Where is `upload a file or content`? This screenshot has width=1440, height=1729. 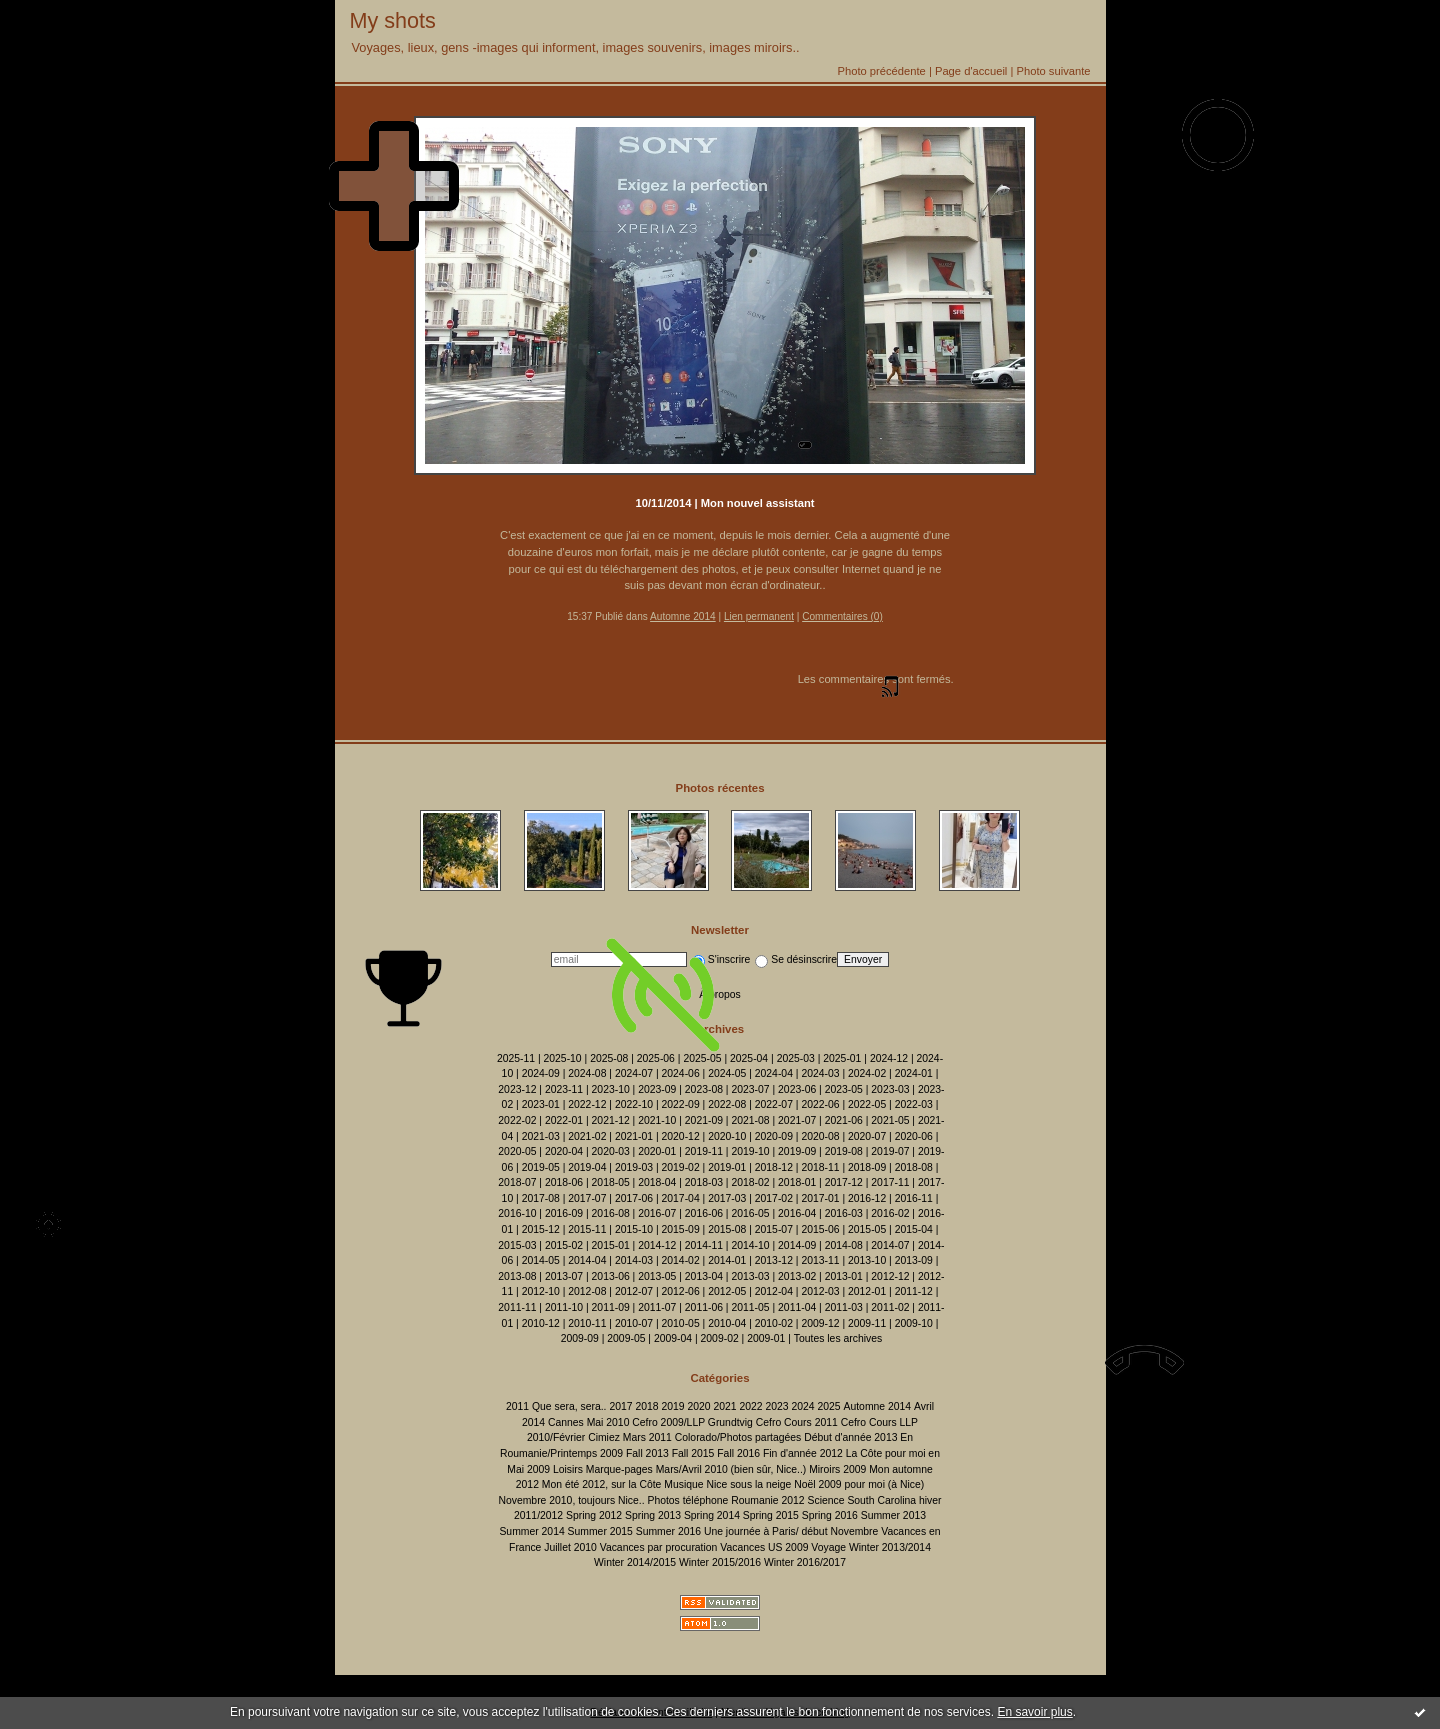
upload a file or content is located at coordinates (48, 1224).